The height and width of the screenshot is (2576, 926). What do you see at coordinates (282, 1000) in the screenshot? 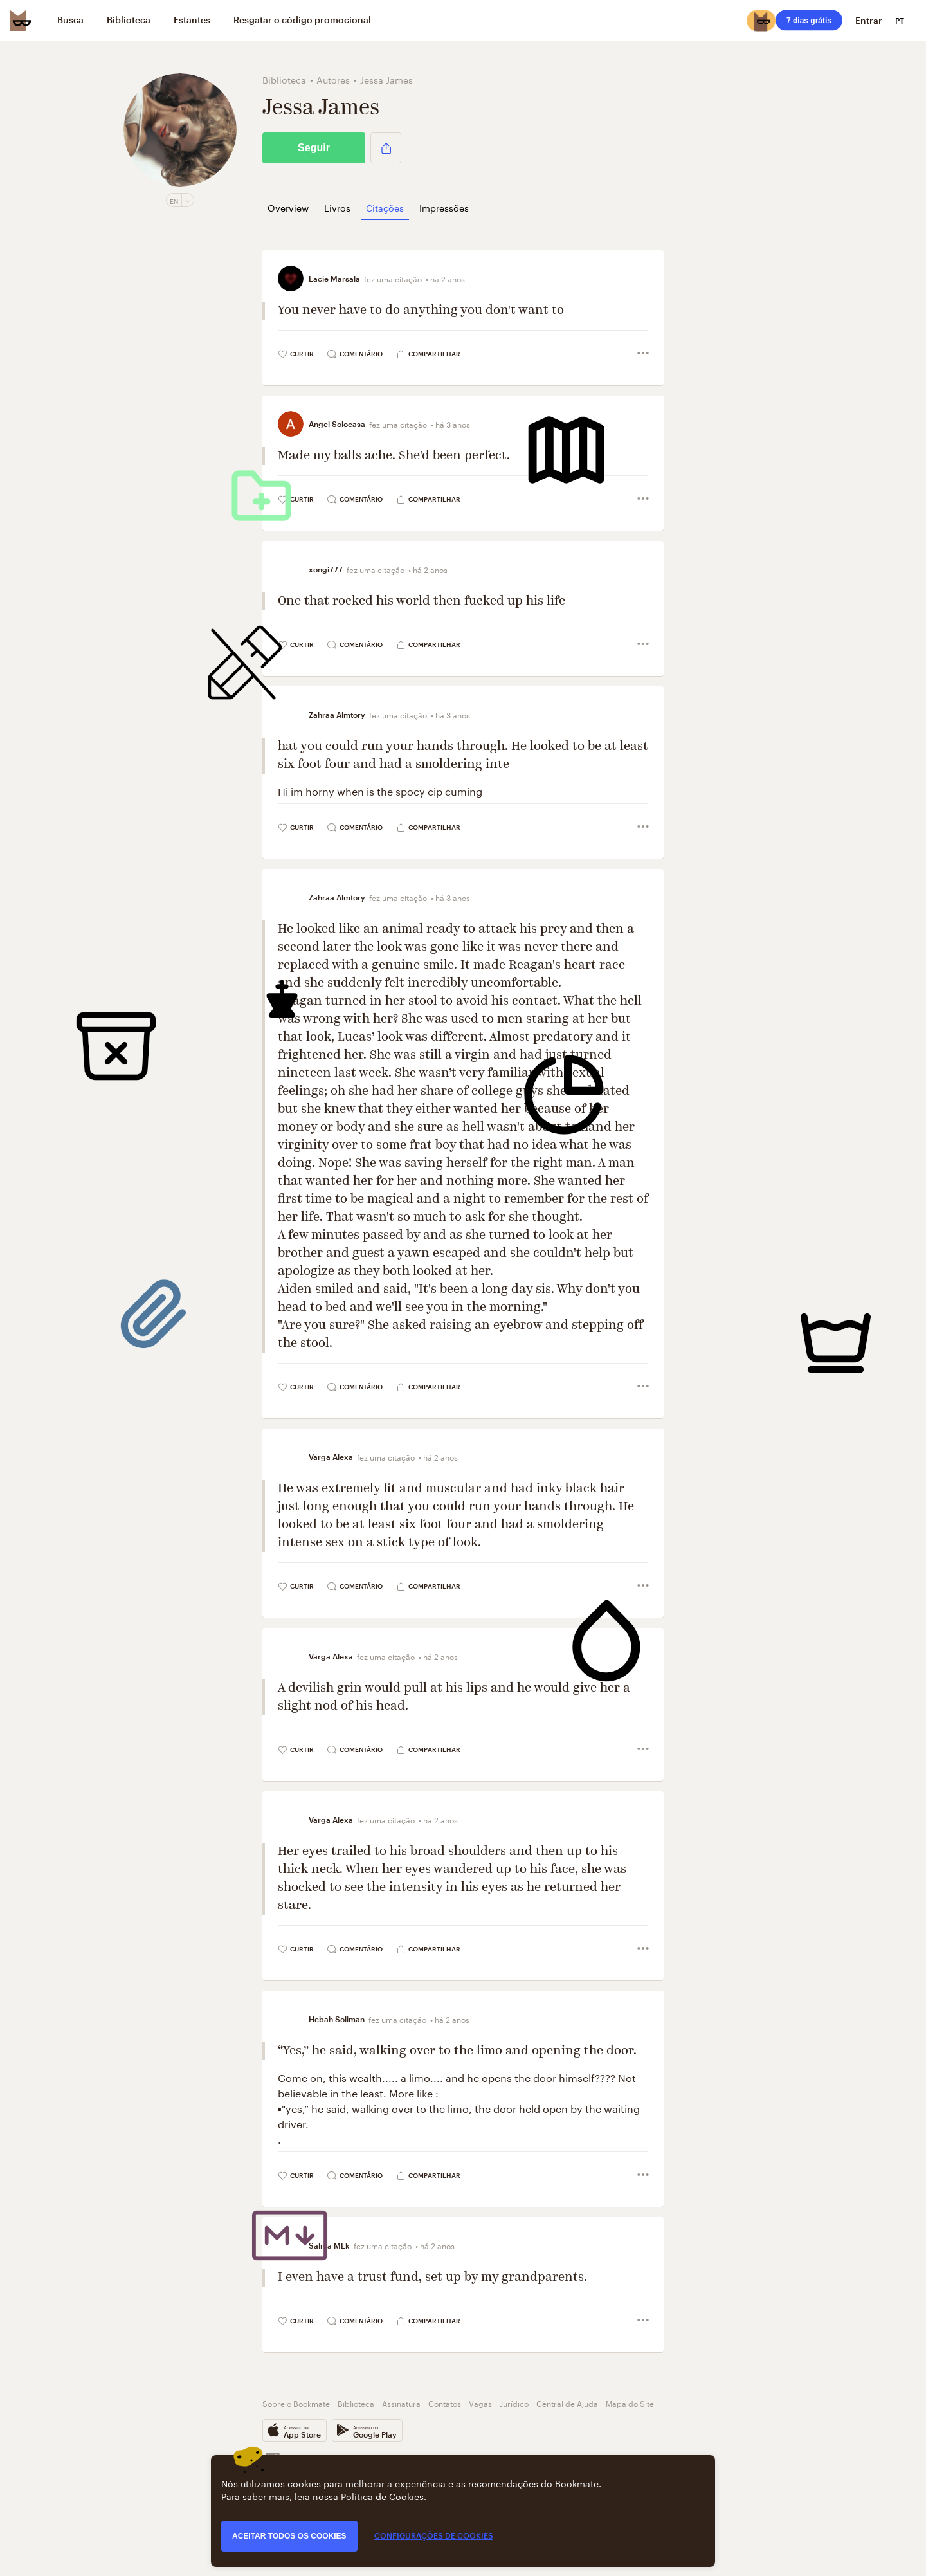
I see `chess king piece indicator` at bounding box center [282, 1000].